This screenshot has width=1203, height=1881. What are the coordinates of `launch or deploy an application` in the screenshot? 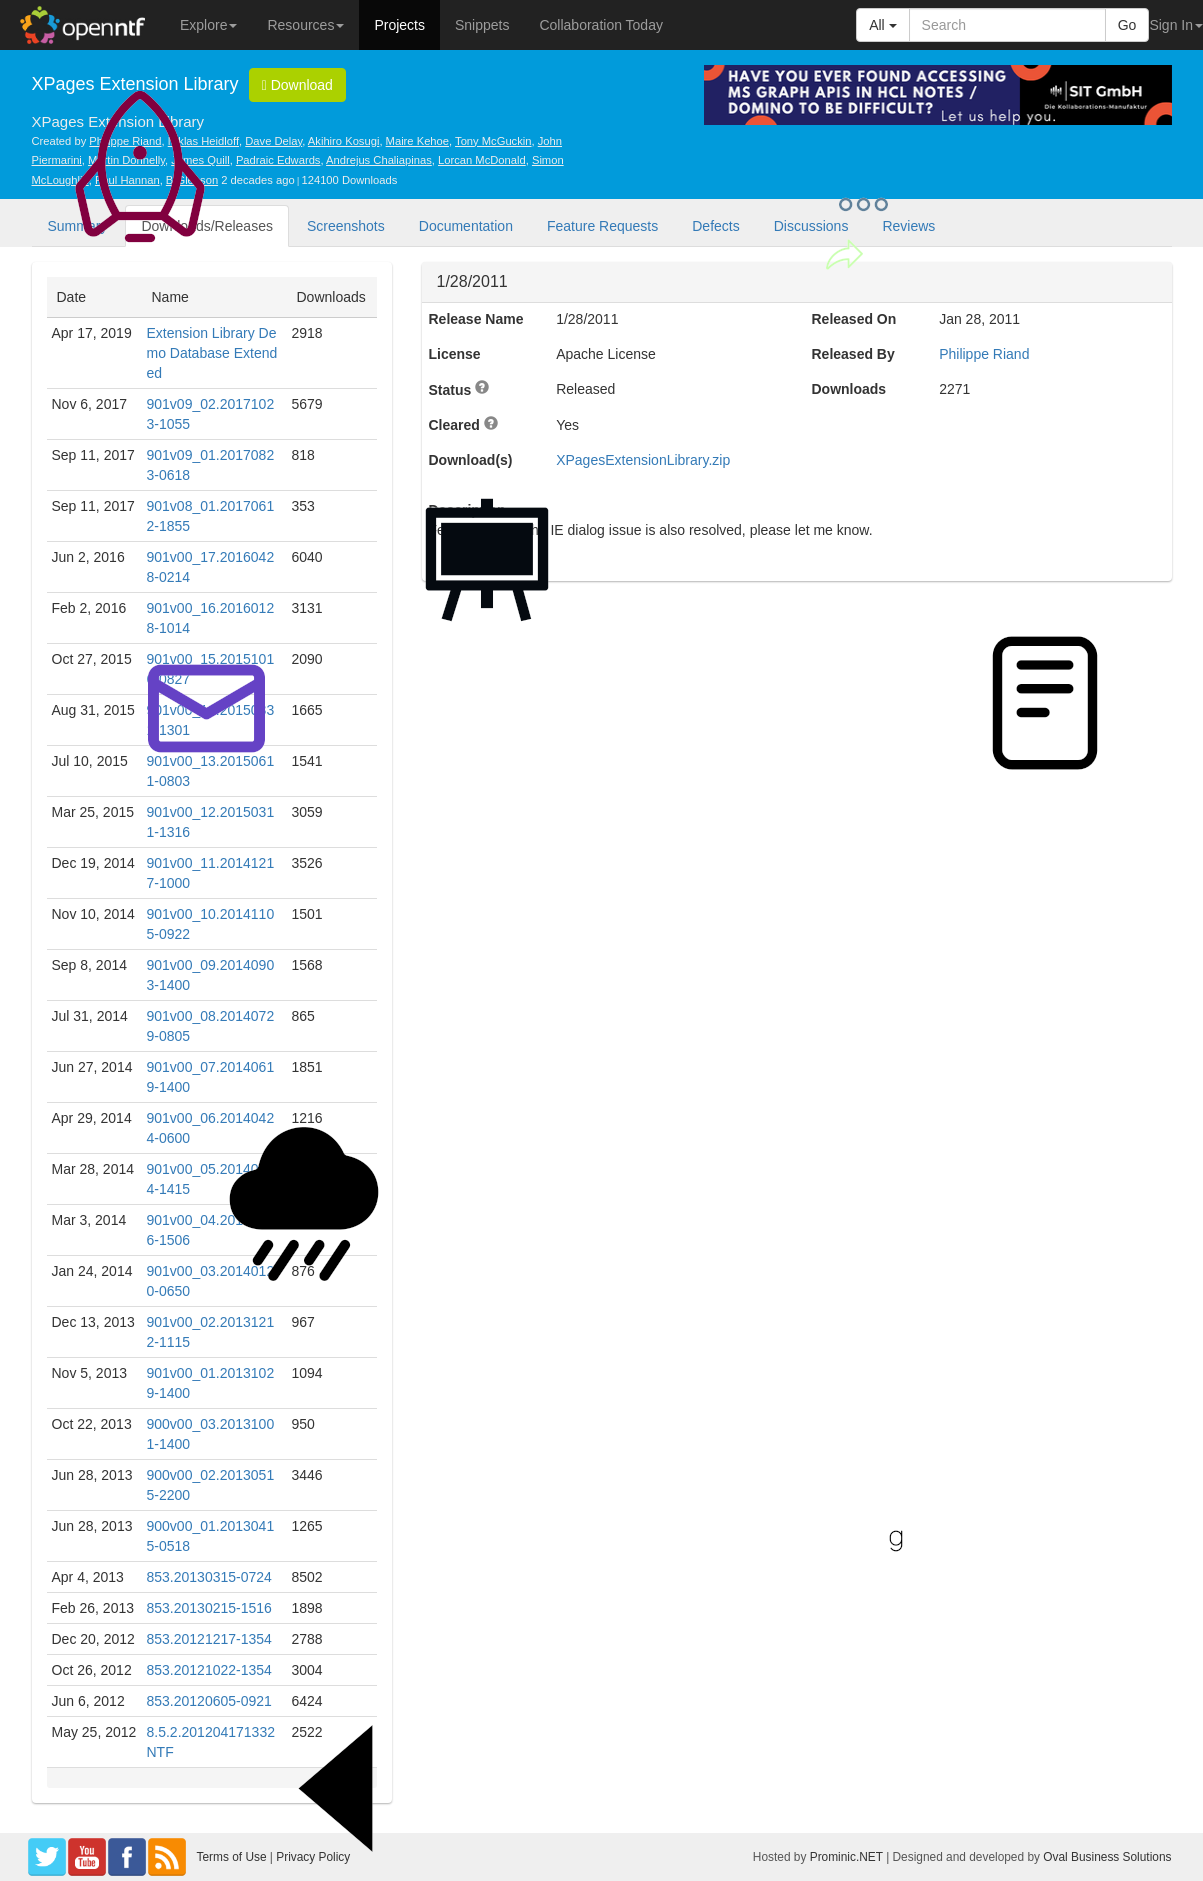 It's located at (140, 172).